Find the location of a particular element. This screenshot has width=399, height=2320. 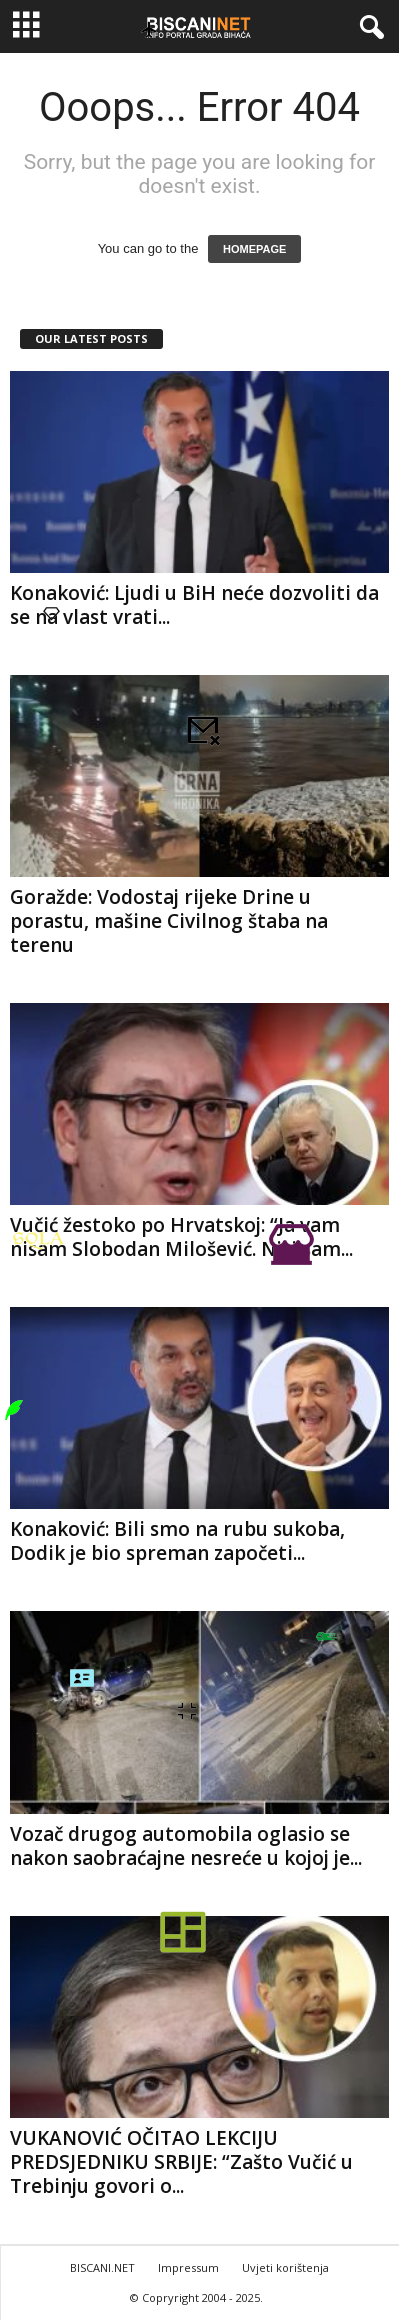

enable airplane mode is located at coordinates (148, 29).